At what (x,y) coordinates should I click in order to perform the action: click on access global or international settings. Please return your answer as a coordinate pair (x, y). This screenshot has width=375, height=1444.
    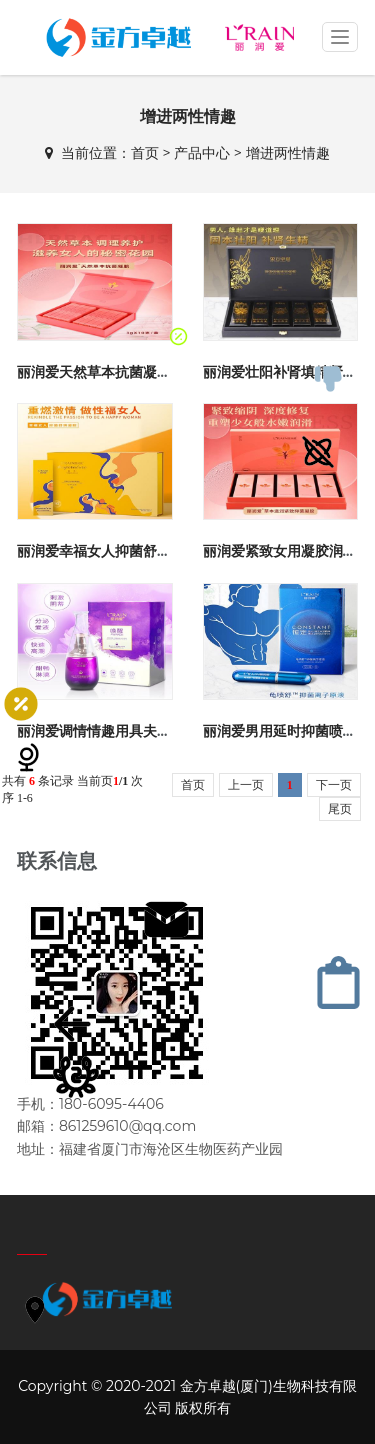
    Looking at the image, I should click on (28, 758).